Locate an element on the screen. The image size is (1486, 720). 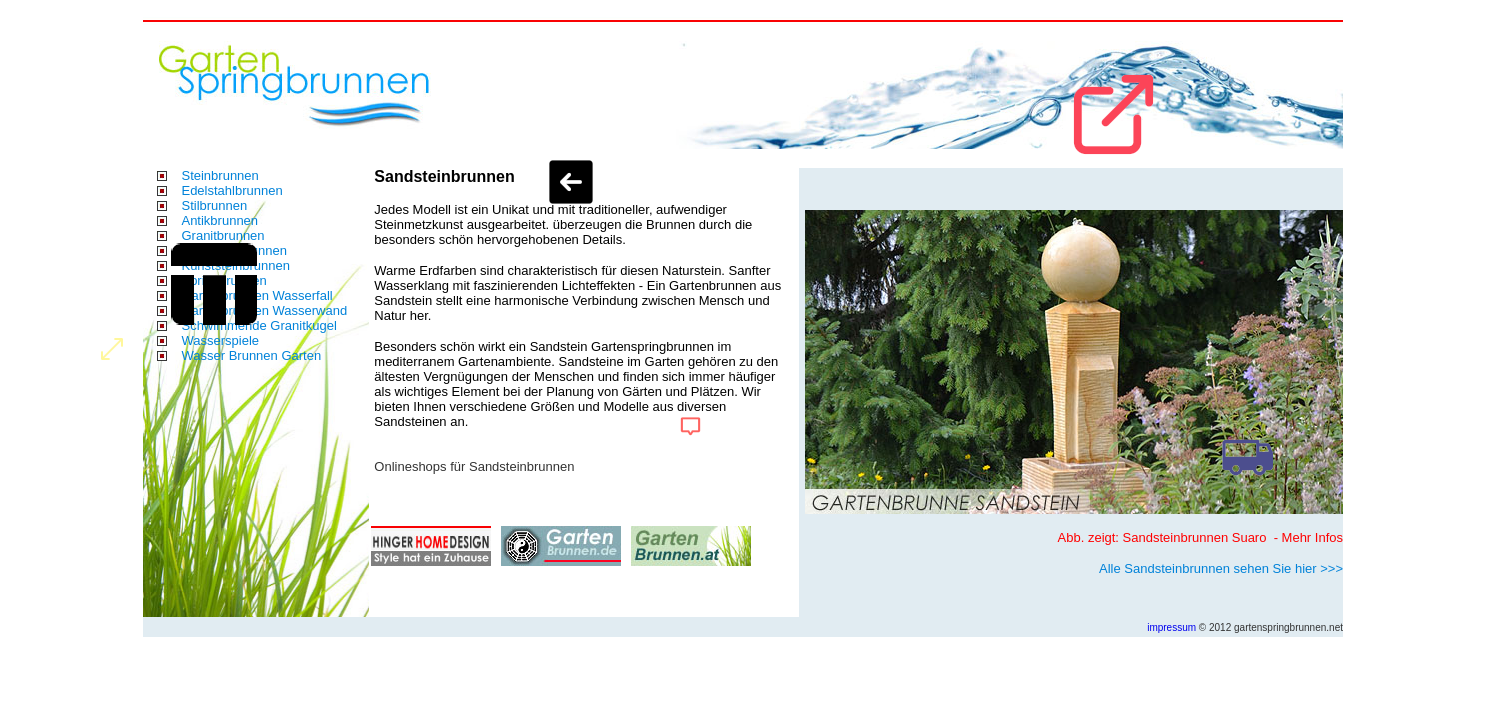
open chat or messaging is located at coordinates (690, 425).